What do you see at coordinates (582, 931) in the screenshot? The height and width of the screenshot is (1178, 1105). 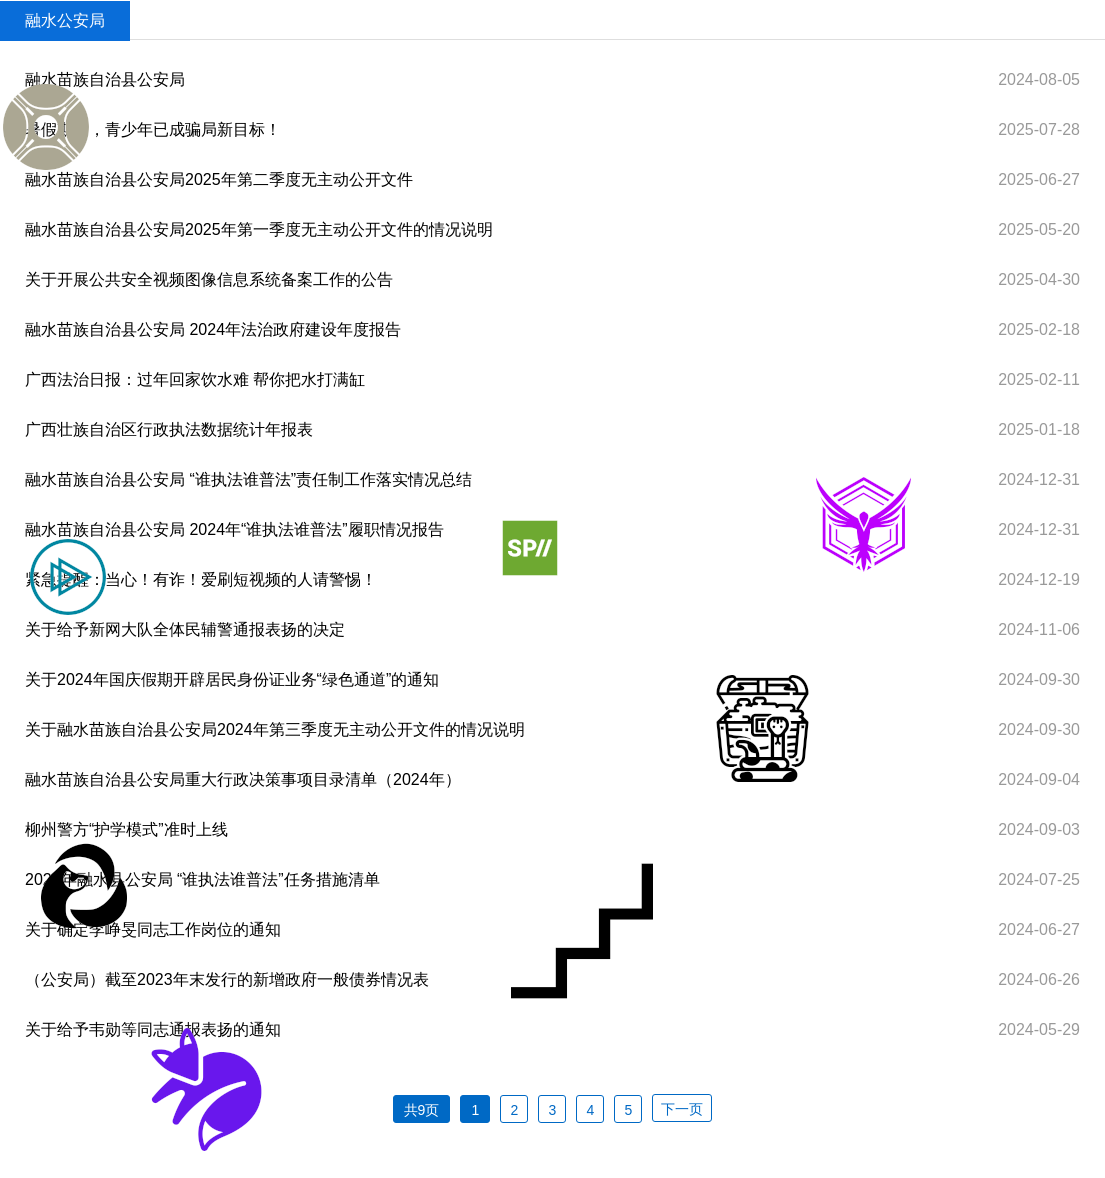 I see `open the FutureLearn online learning platform` at bounding box center [582, 931].